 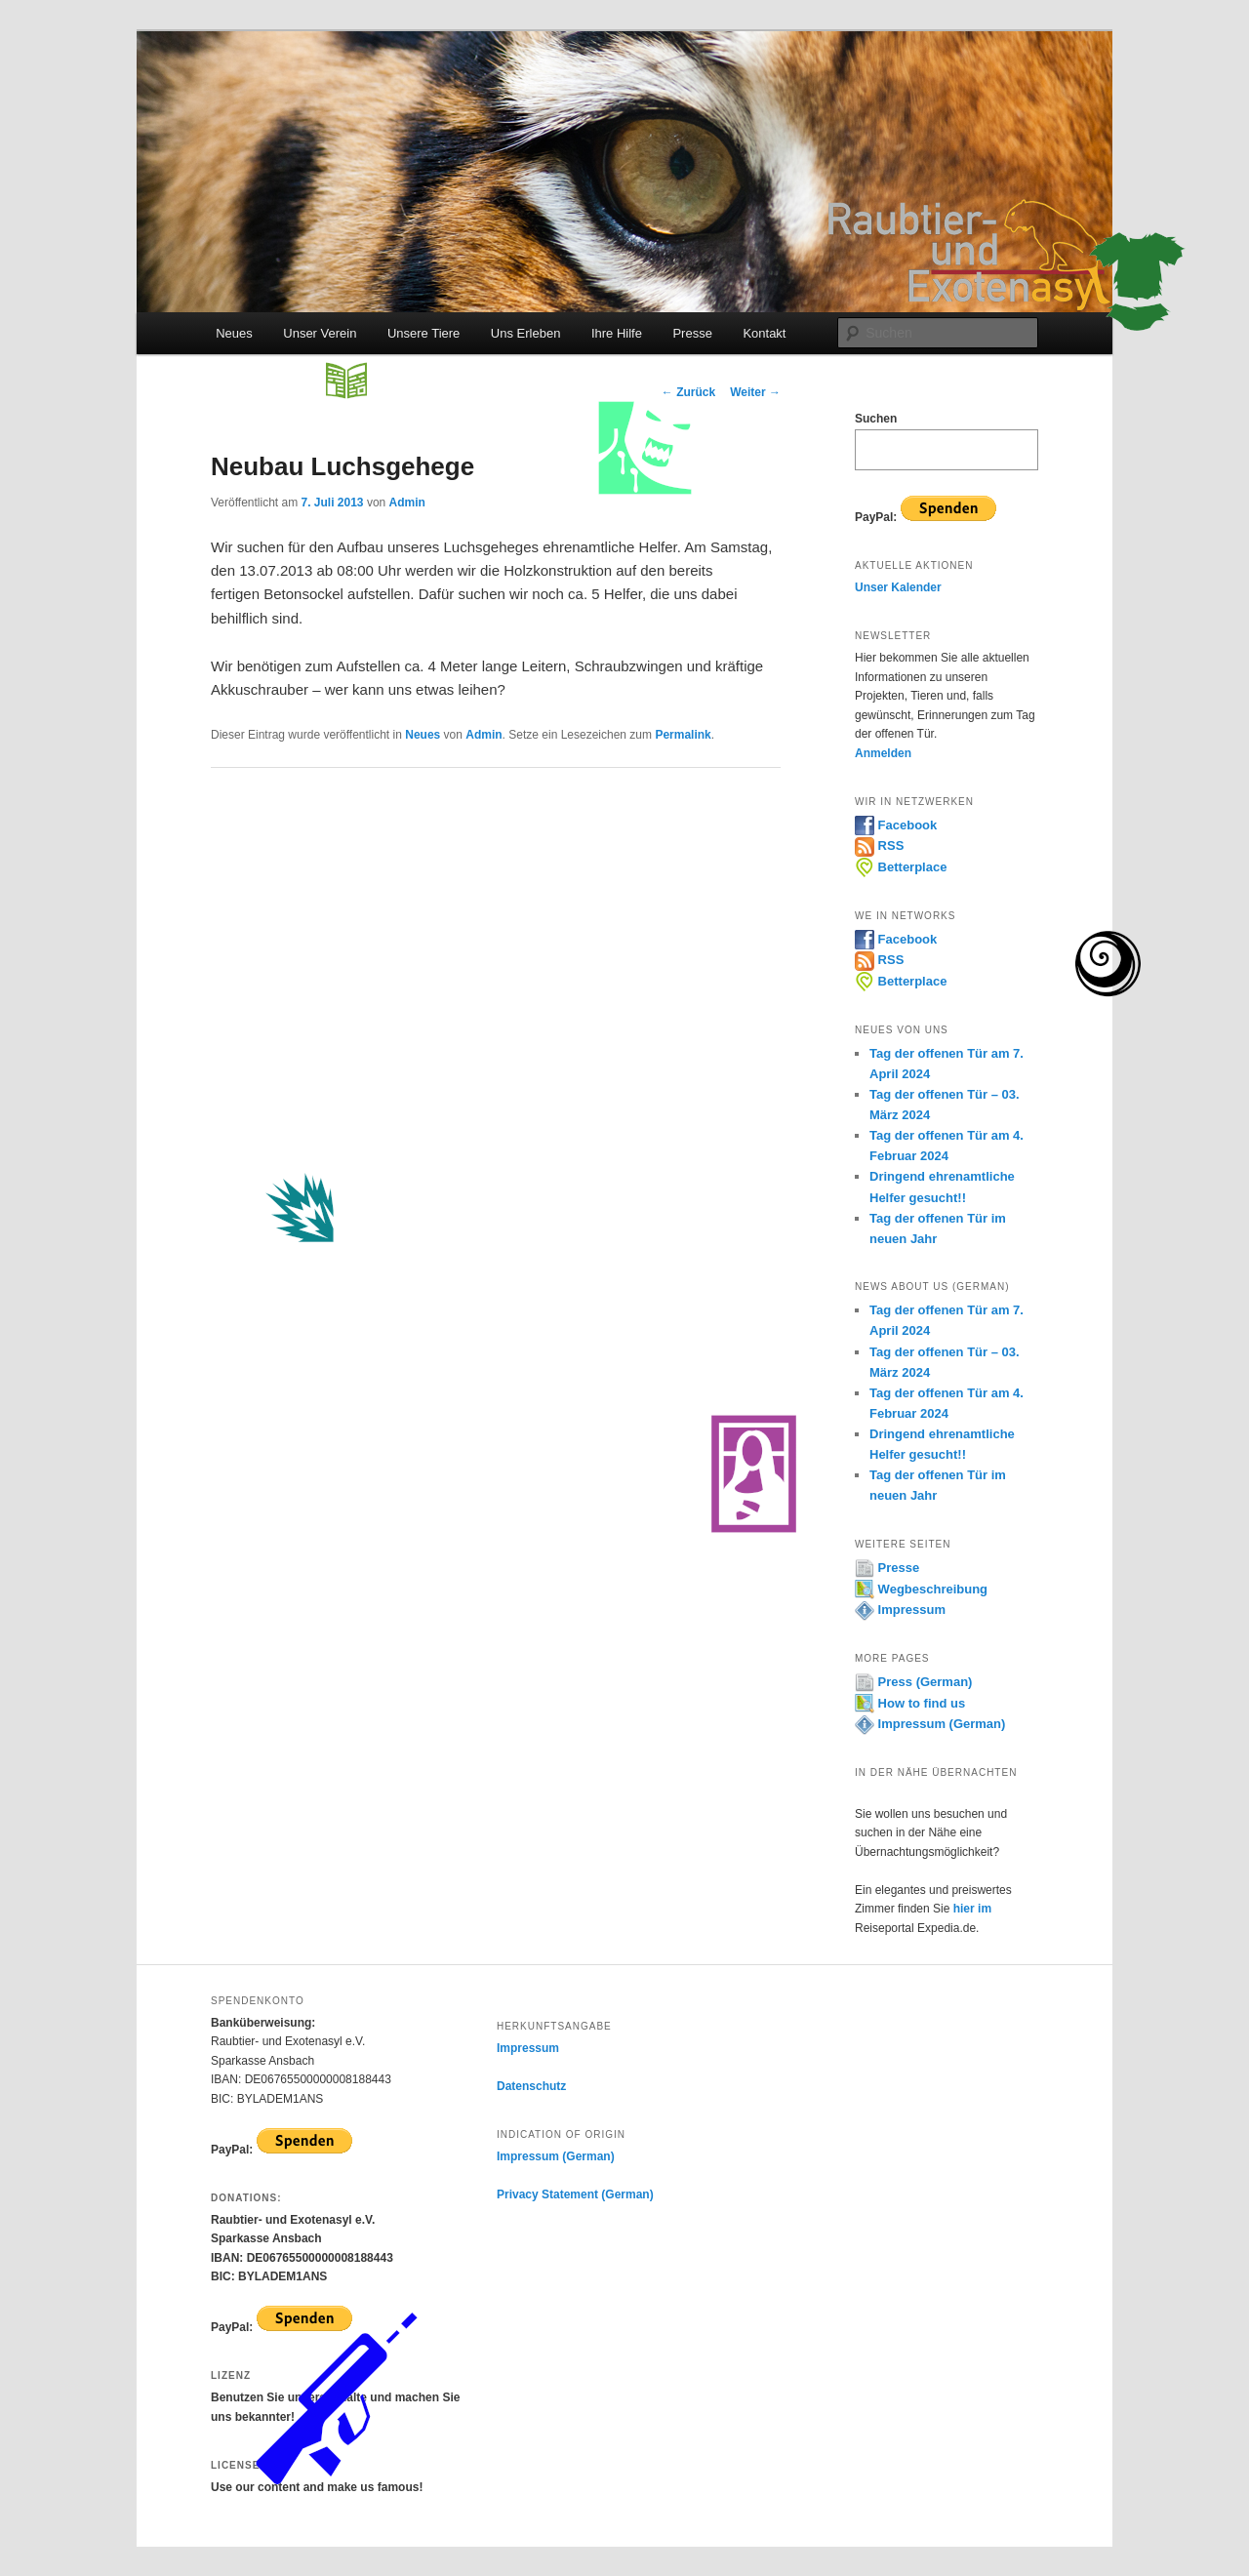 I want to click on select the FAMAS assault rifle weapon, so click(x=337, y=2398).